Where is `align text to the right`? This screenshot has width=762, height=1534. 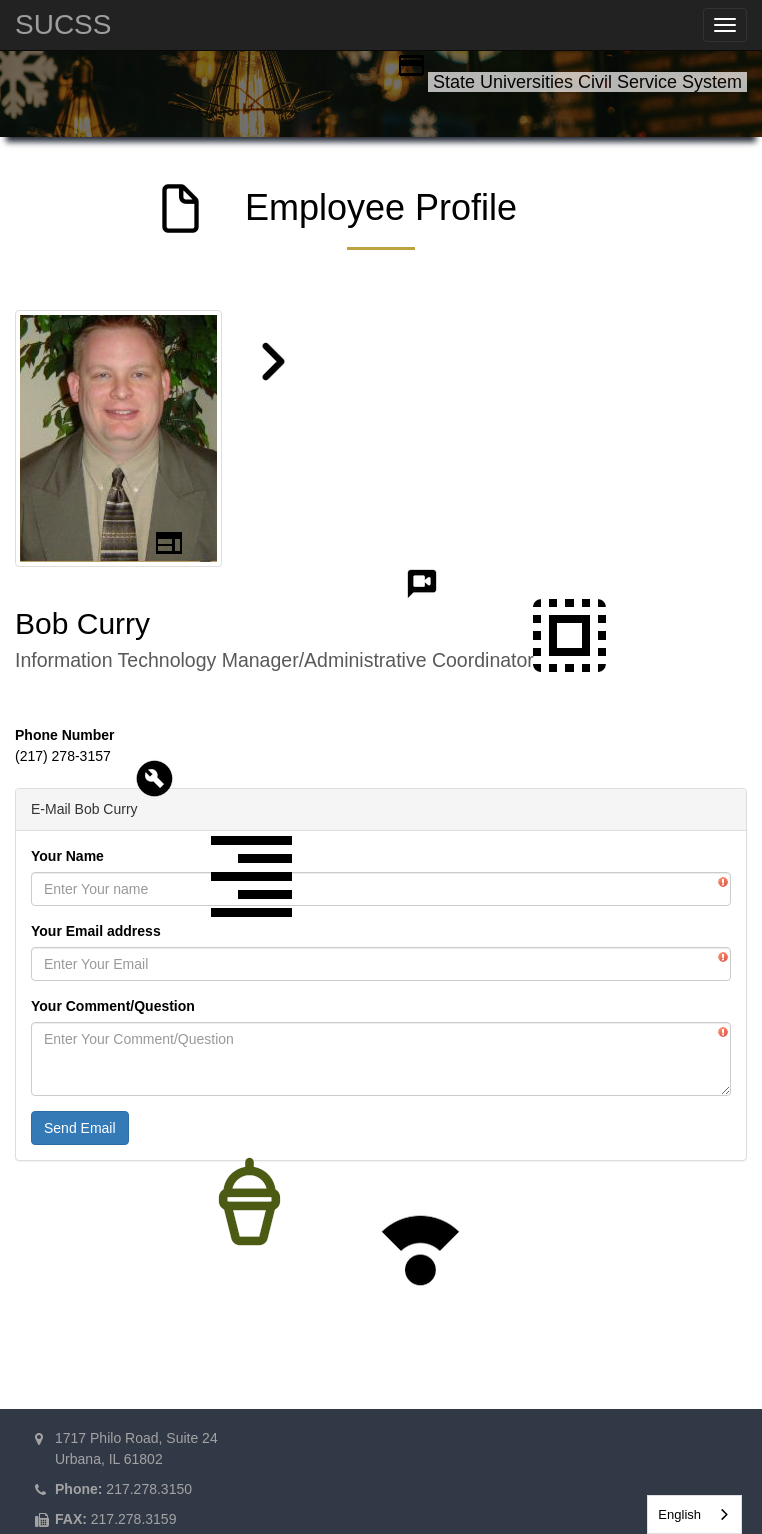
align text to the right is located at coordinates (251, 876).